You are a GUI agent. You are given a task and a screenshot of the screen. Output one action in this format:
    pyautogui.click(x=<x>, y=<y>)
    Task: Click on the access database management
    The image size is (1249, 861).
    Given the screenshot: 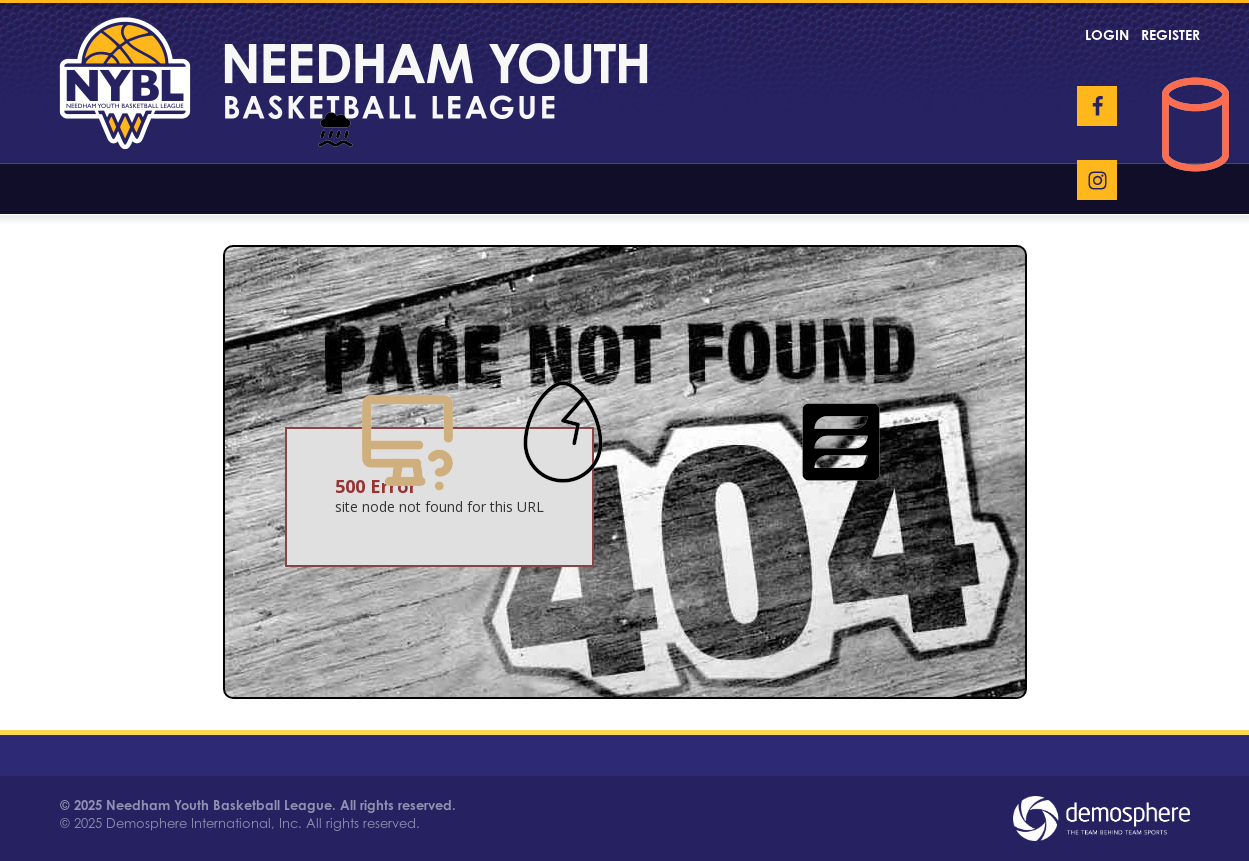 What is the action you would take?
    pyautogui.click(x=1195, y=124)
    